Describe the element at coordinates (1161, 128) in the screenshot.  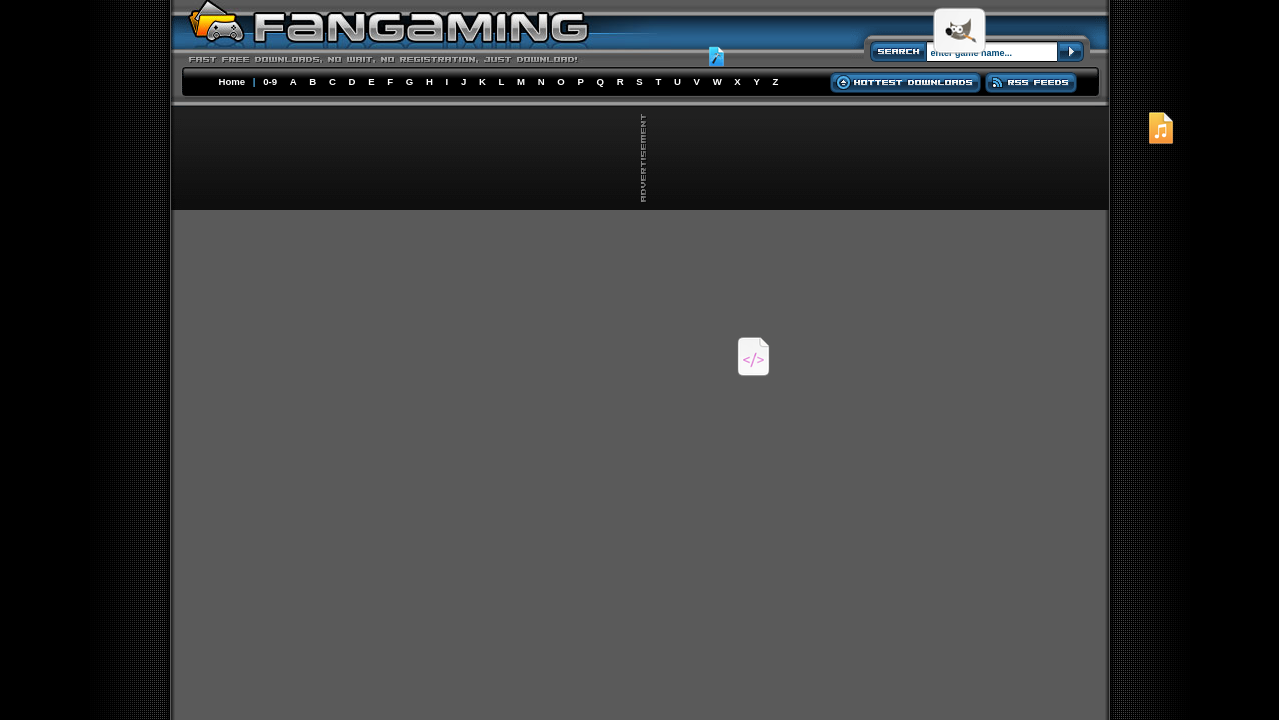
I see `an ogg audio file` at that location.